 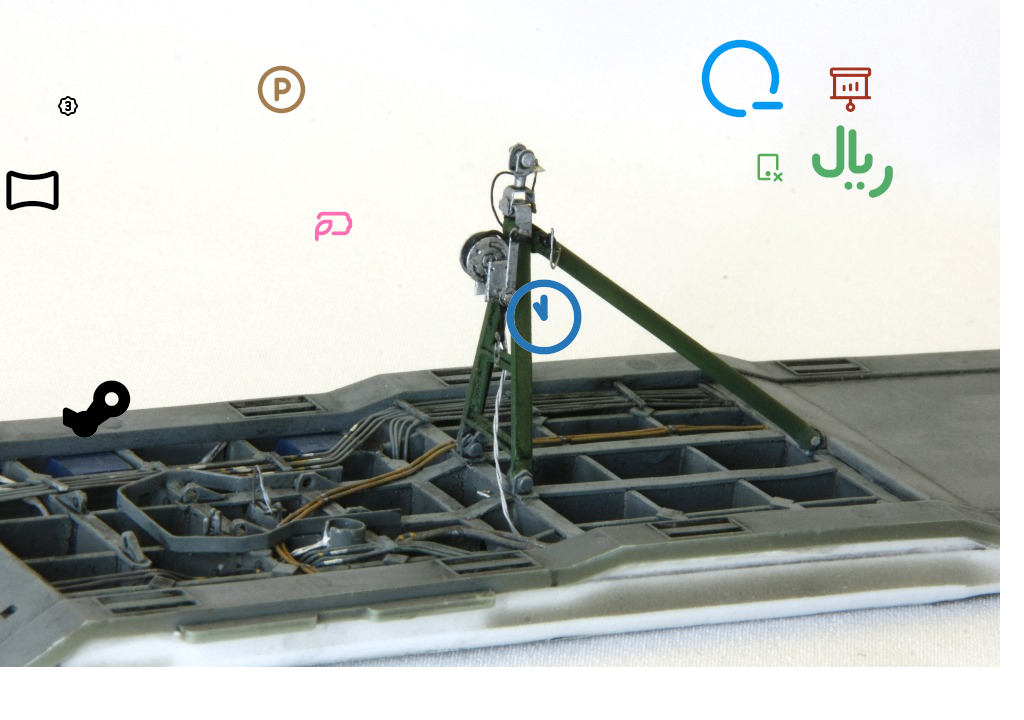 What do you see at coordinates (544, 317) in the screenshot?
I see `indicates the current time (11 o'clock)` at bounding box center [544, 317].